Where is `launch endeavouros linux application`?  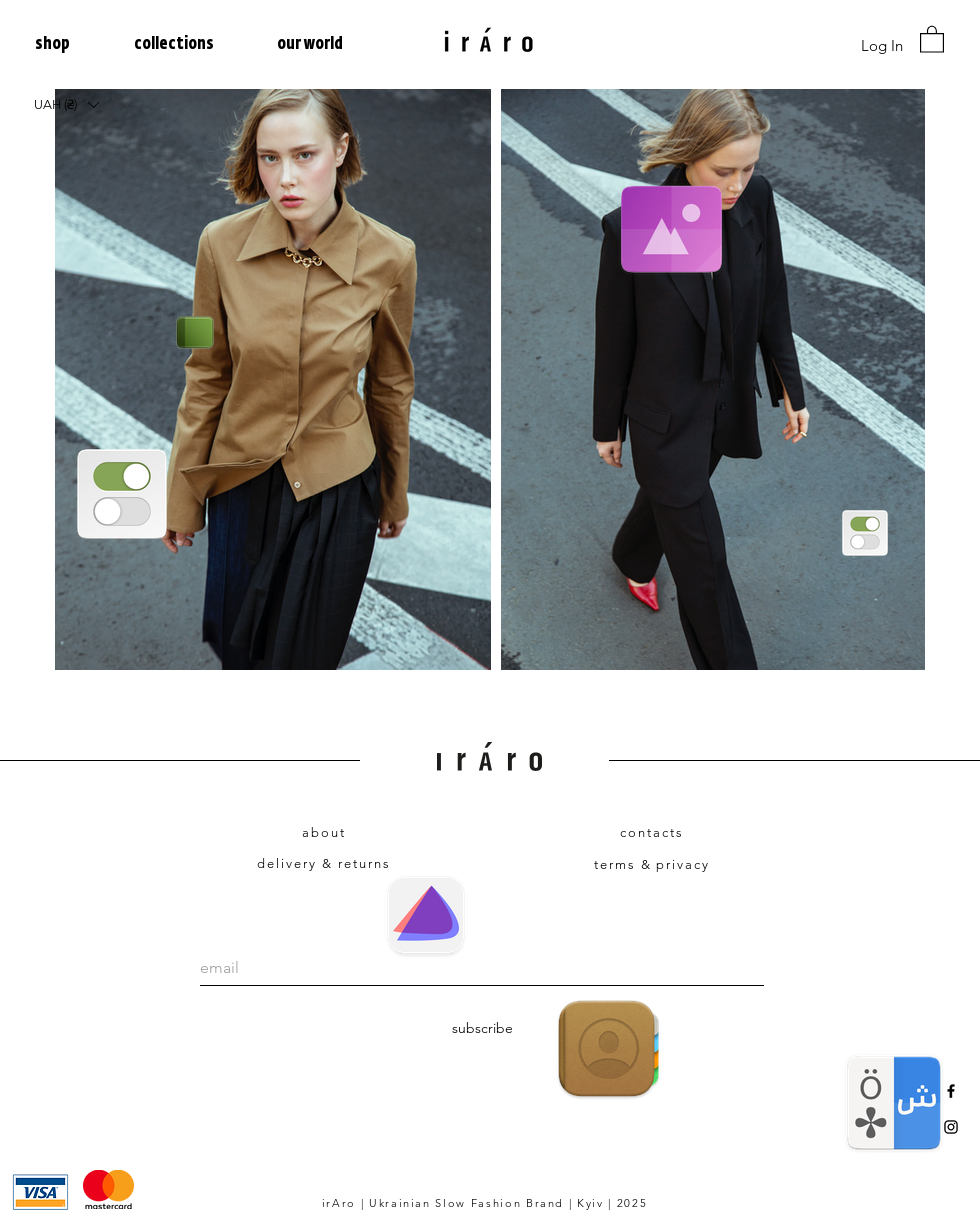 launch endeavouros linux application is located at coordinates (426, 915).